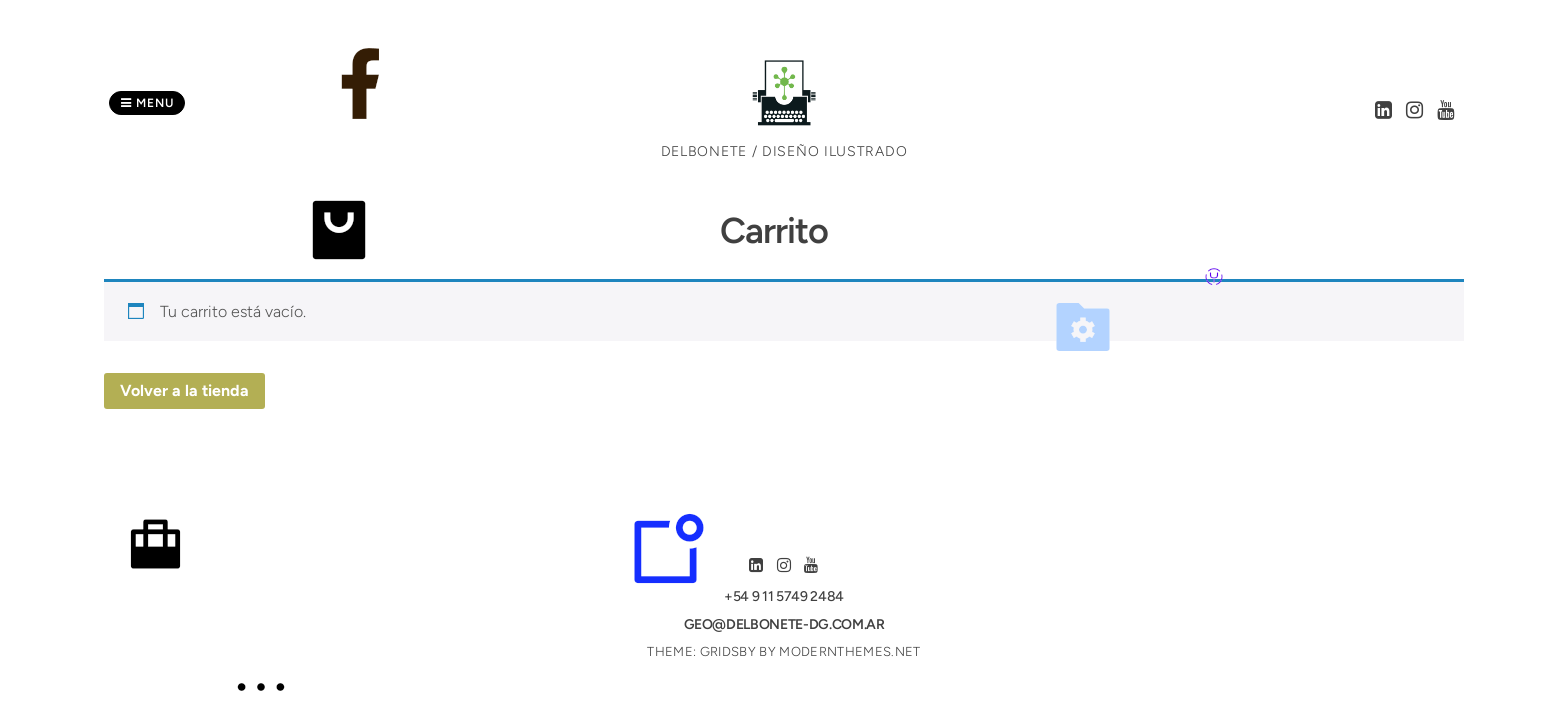 This screenshot has width=1568, height=727. Describe the element at coordinates (359, 83) in the screenshot. I see `open Facebook app` at that location.